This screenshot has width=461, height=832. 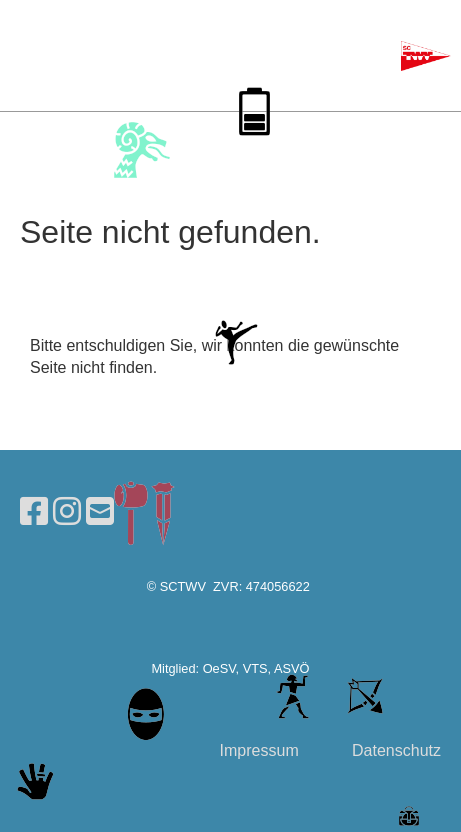 I want to click on equip ranged weapon, so click(x=365, y=696).